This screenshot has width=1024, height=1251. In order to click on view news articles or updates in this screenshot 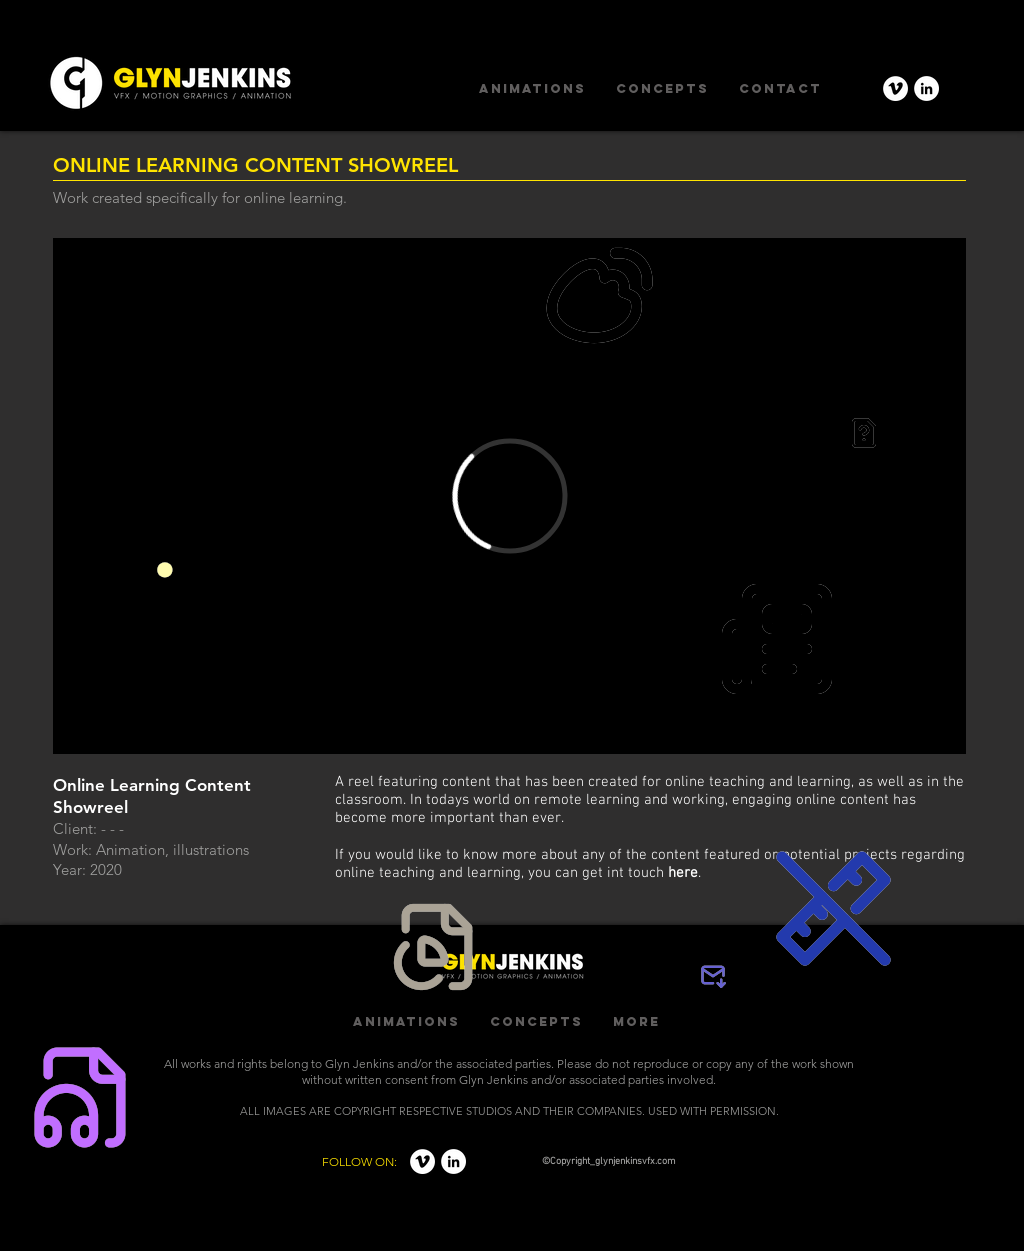, I will do `click(777, 639)`.